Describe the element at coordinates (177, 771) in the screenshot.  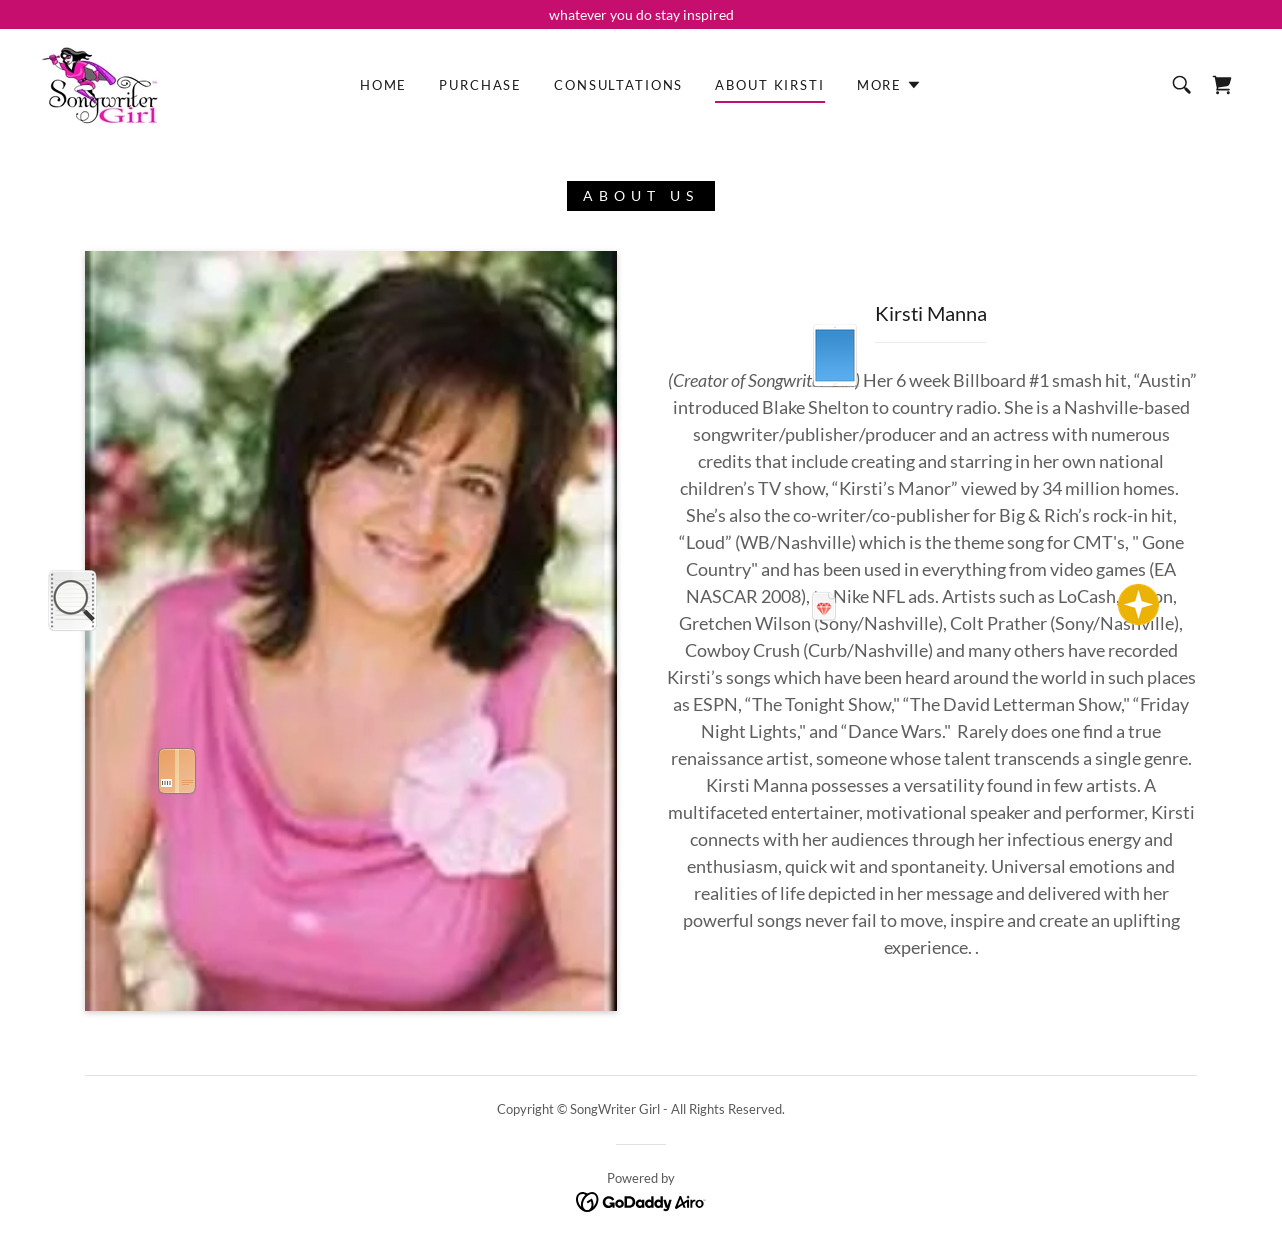
I see `open or install a debian package file` at that location.